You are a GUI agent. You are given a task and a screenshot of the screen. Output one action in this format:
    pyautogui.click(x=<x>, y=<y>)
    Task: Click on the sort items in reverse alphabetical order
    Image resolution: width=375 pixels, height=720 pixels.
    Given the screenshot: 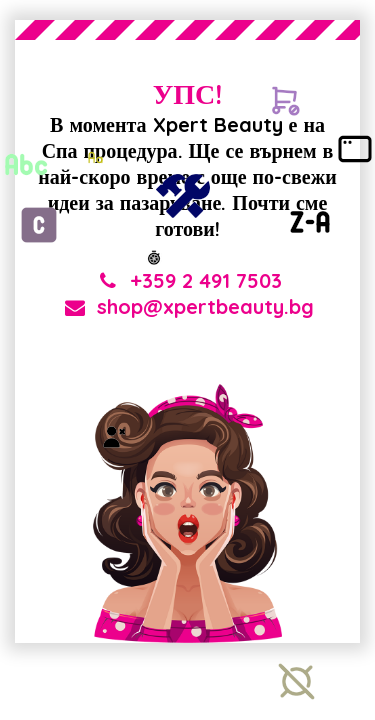 What is the action you would take?
    pyautogui.click(x=310, y=222)
    